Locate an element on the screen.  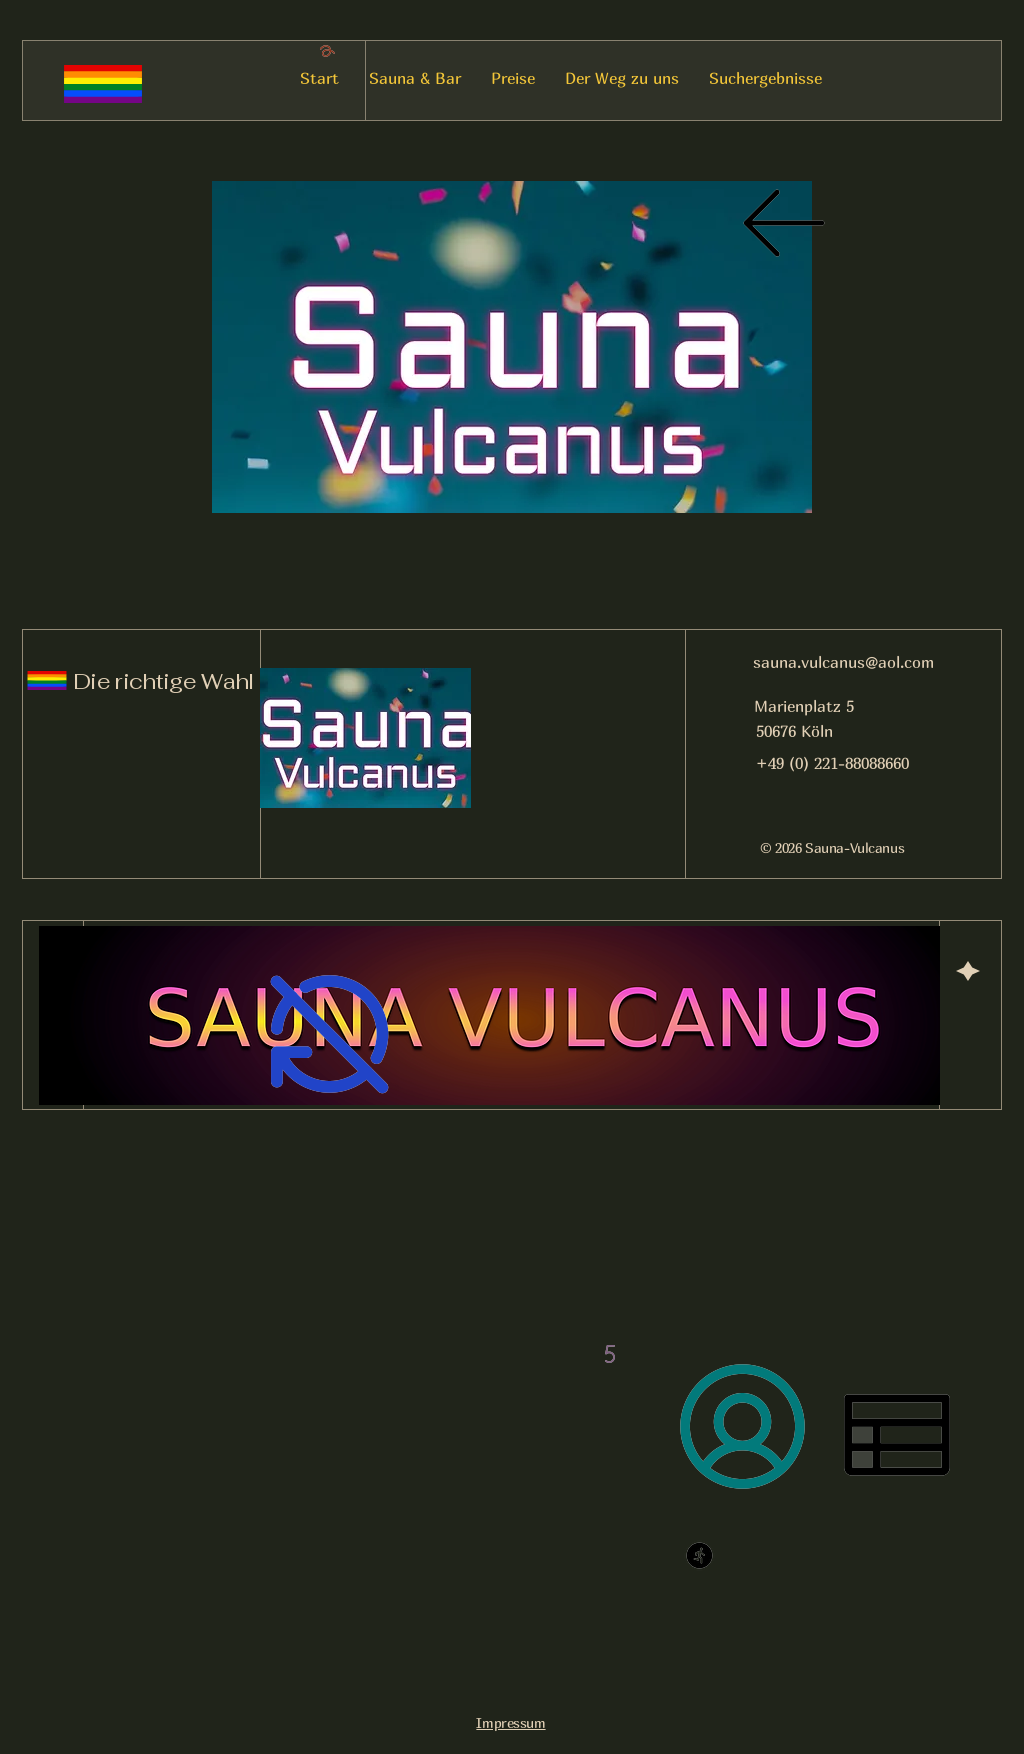
view data in table format is located at coordinates (897, 1435).